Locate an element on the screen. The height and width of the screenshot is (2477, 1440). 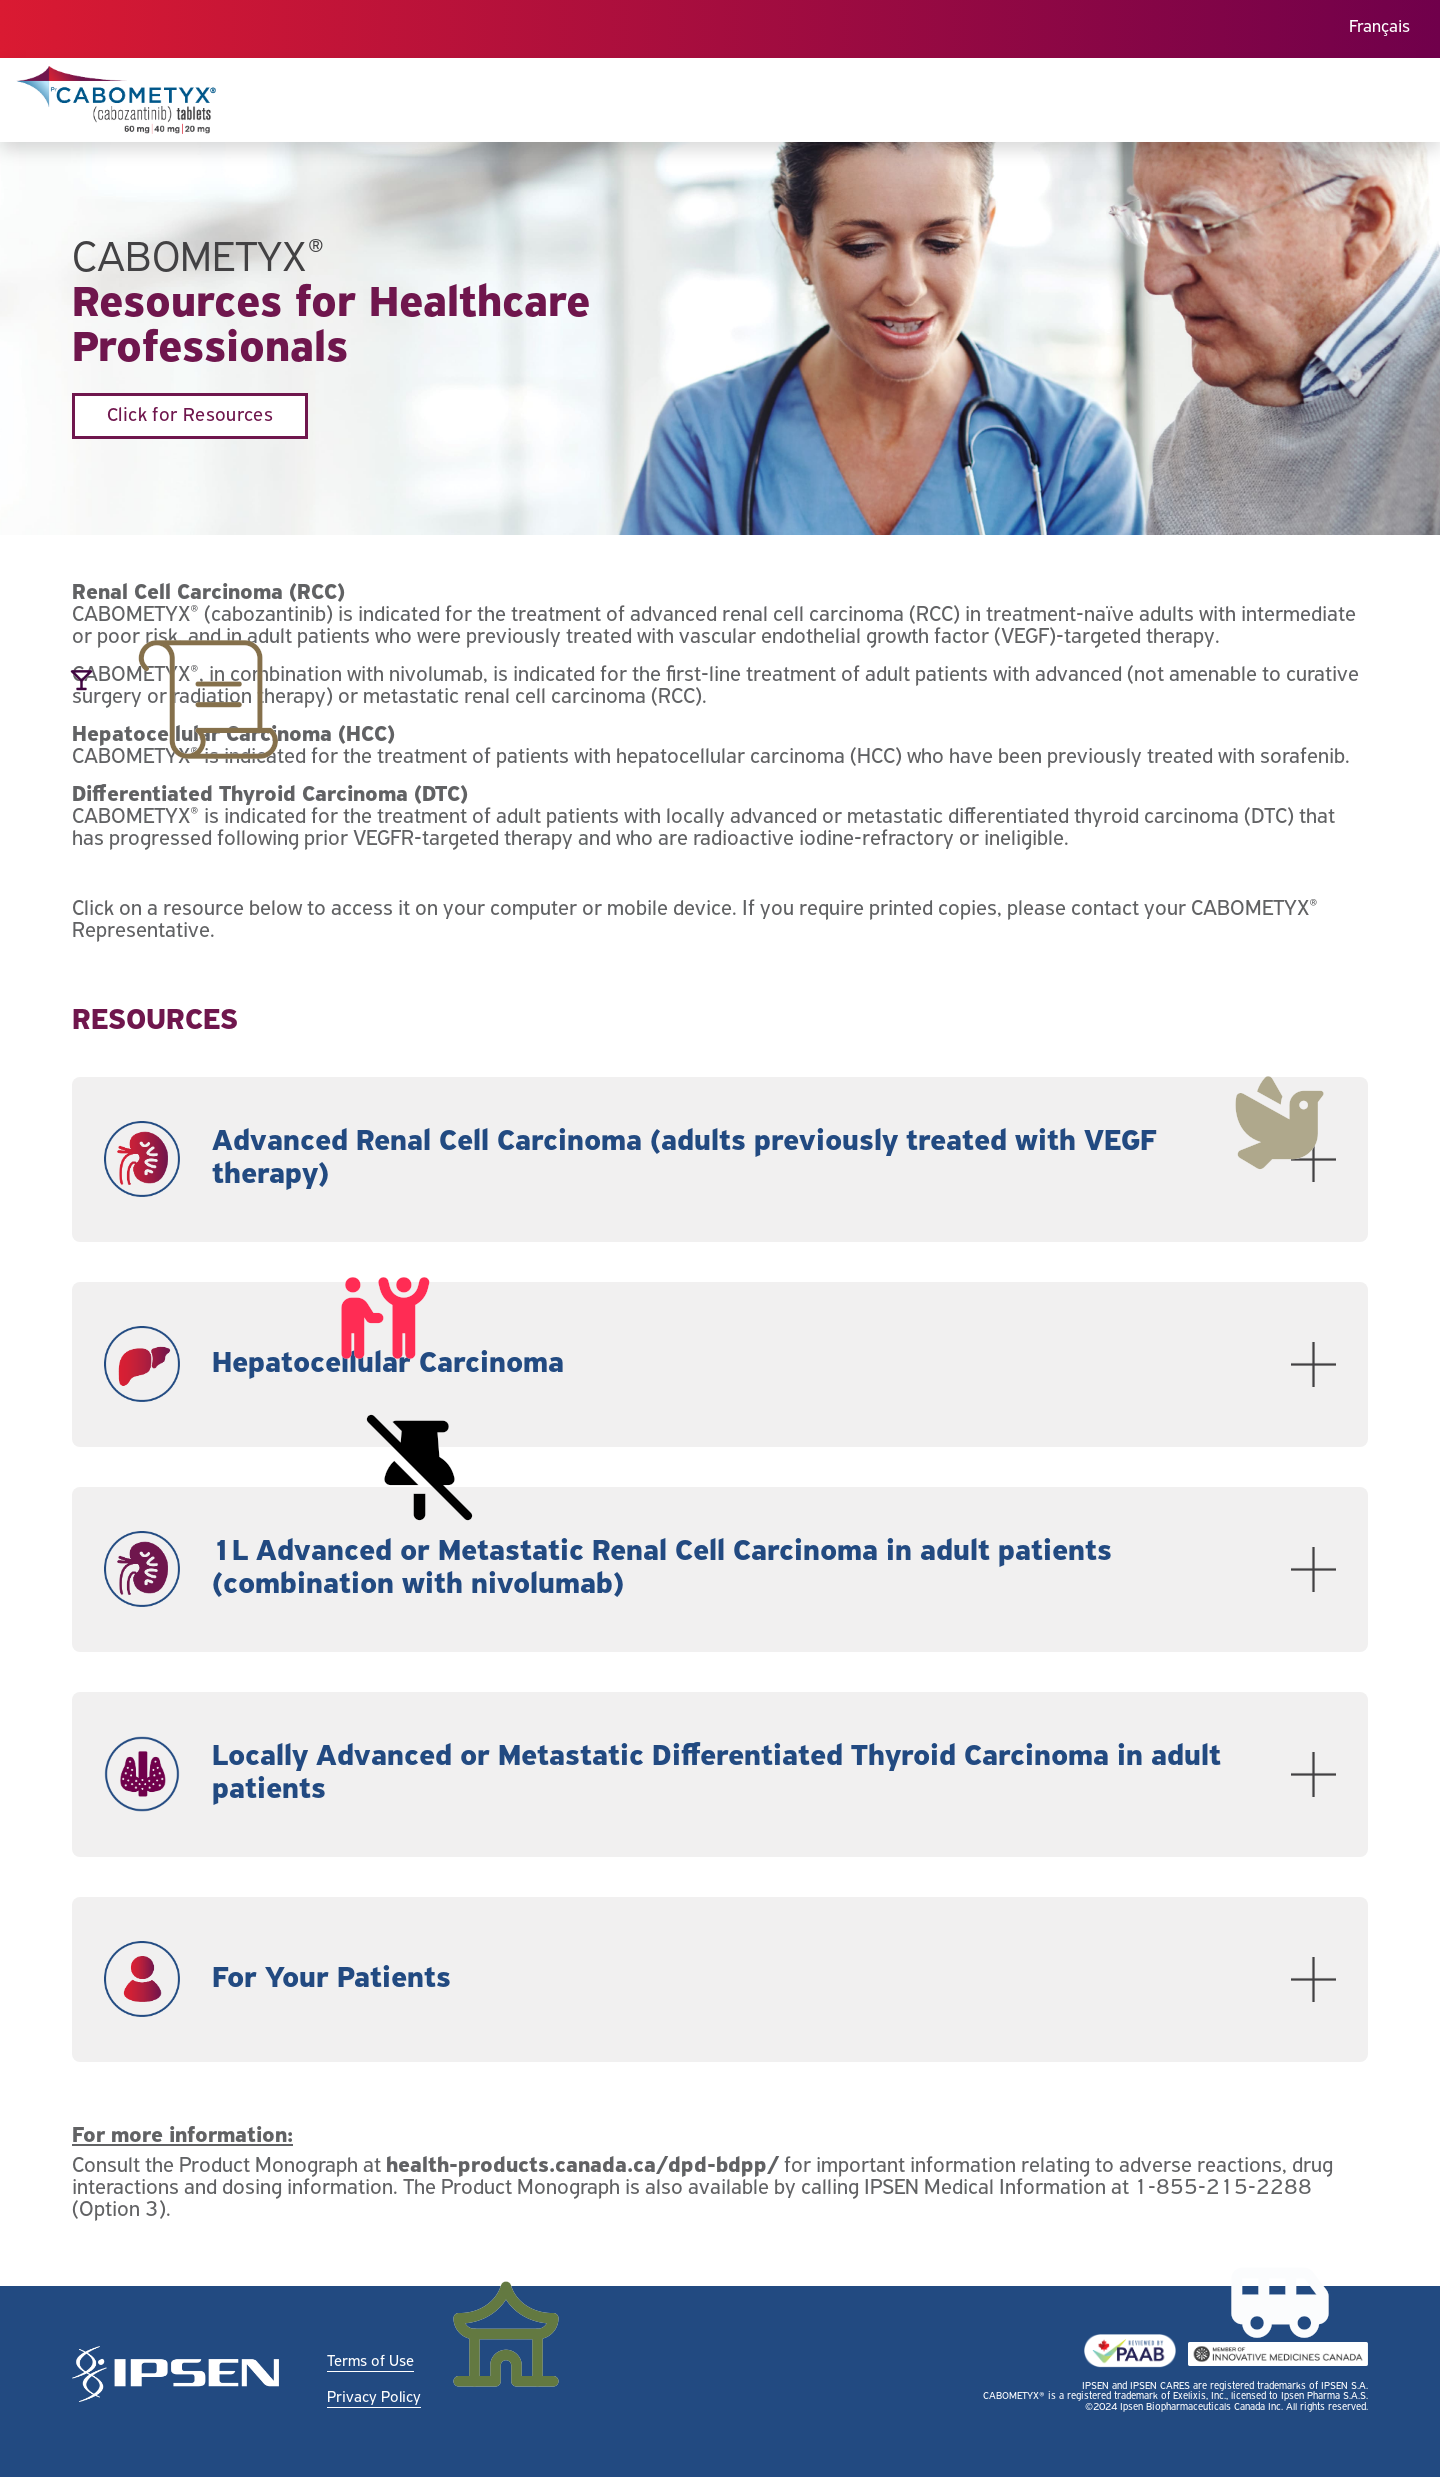
access bar or cocktail menu is located at coordinates (81, 679).